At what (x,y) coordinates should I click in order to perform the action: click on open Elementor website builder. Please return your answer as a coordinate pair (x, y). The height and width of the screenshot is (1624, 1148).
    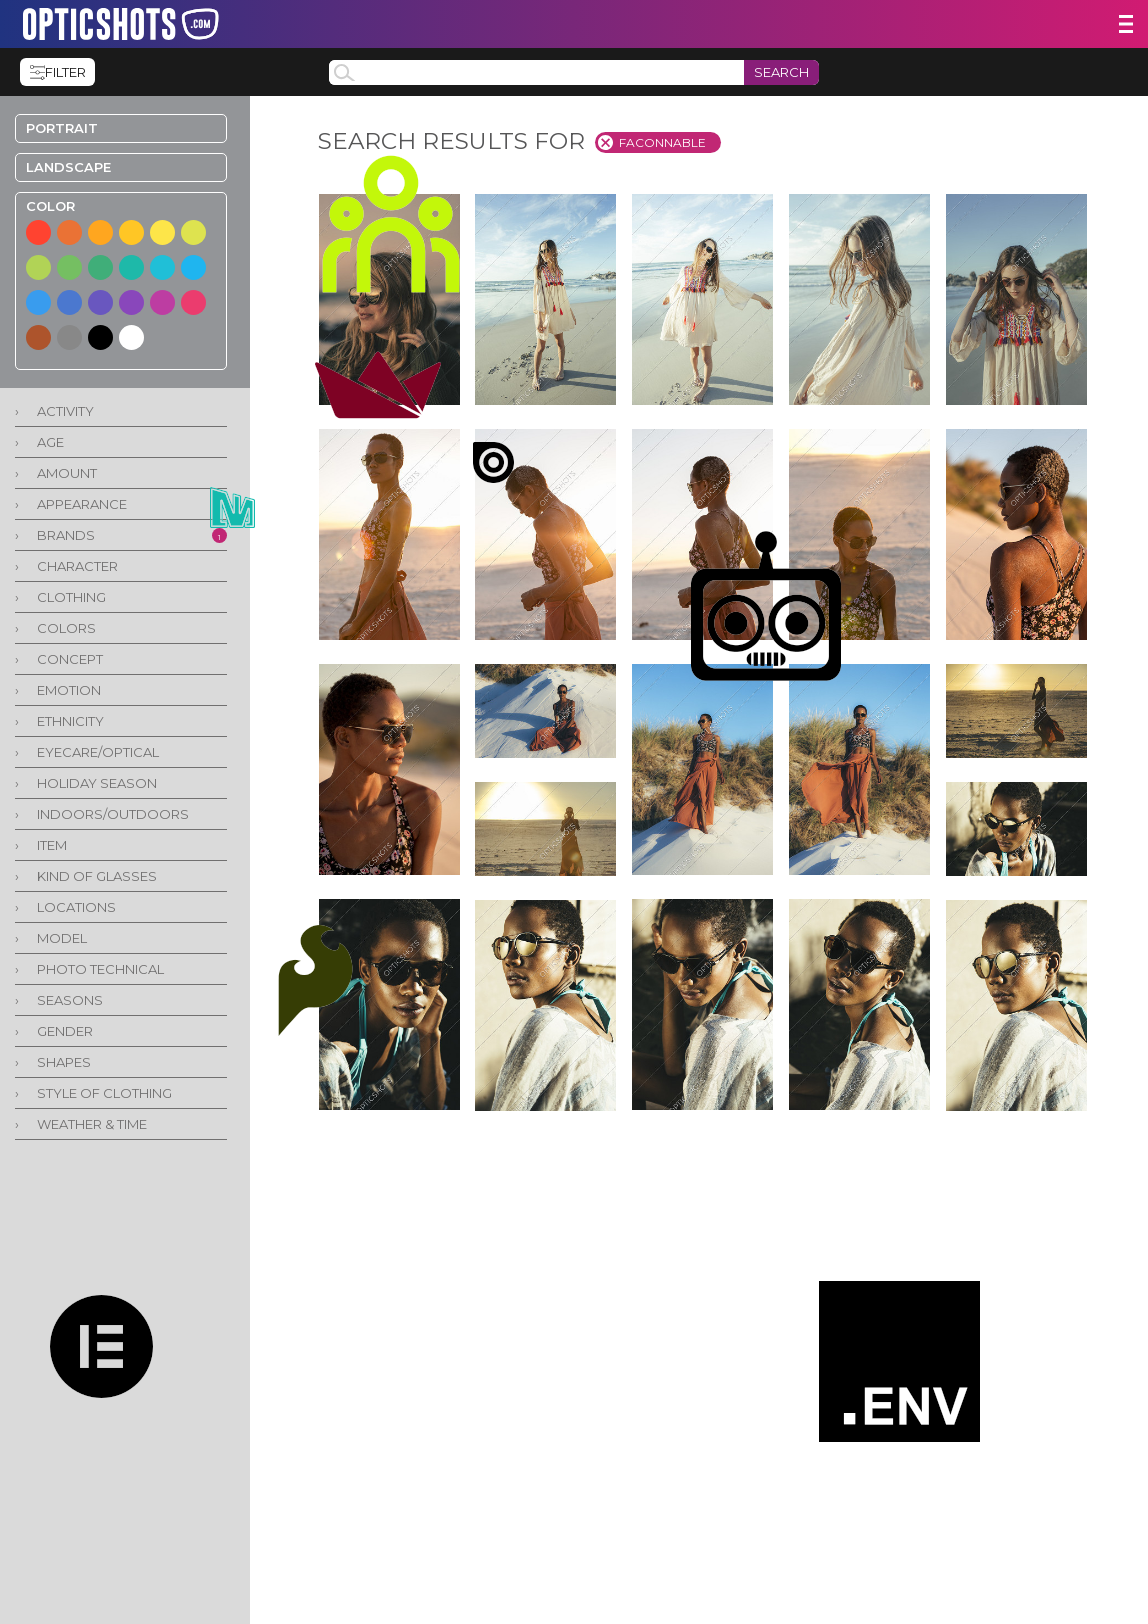
    Looking at the image, I should click on (101, 1346).